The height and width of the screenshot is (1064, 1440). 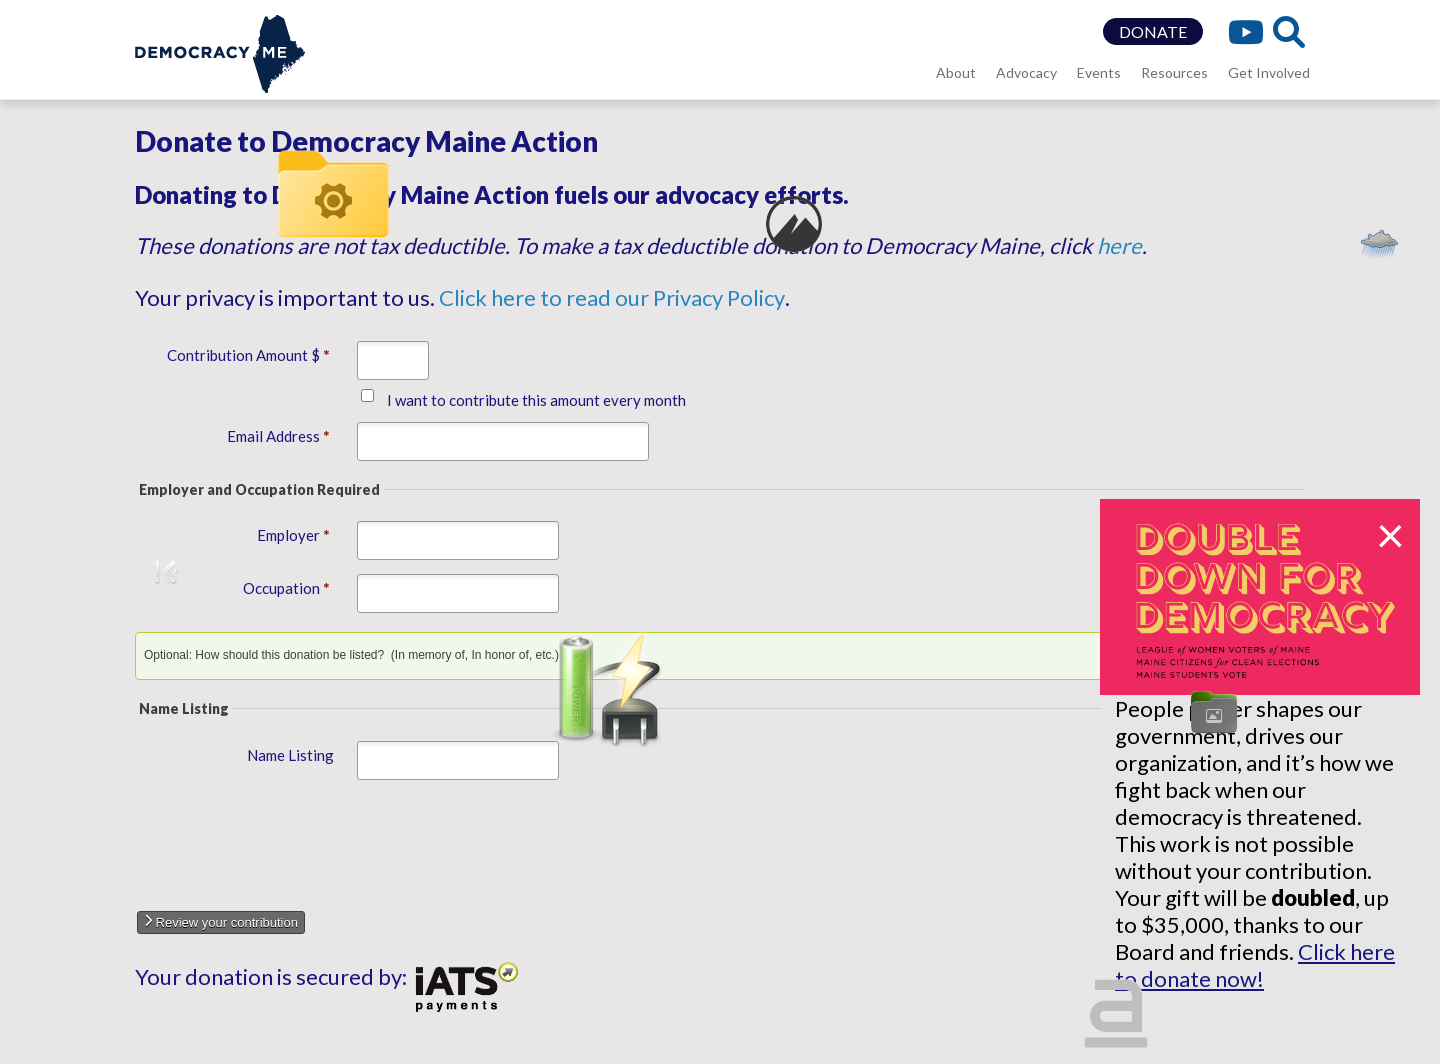 I want to click on open your pictures folder, so click(x=1214, y=712).